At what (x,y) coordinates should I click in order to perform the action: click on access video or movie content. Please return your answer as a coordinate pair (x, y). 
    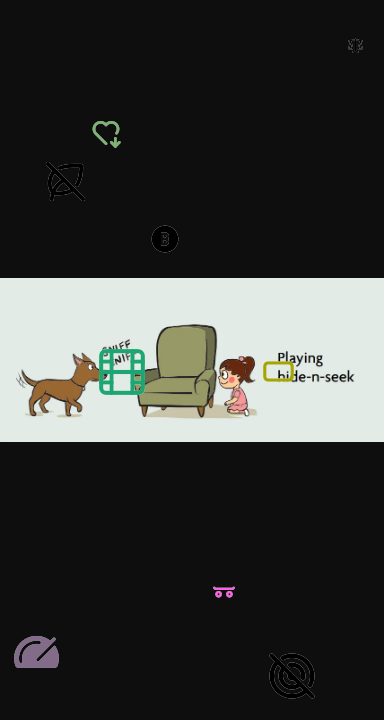
    Looking at the image, I should click on (122, 372).